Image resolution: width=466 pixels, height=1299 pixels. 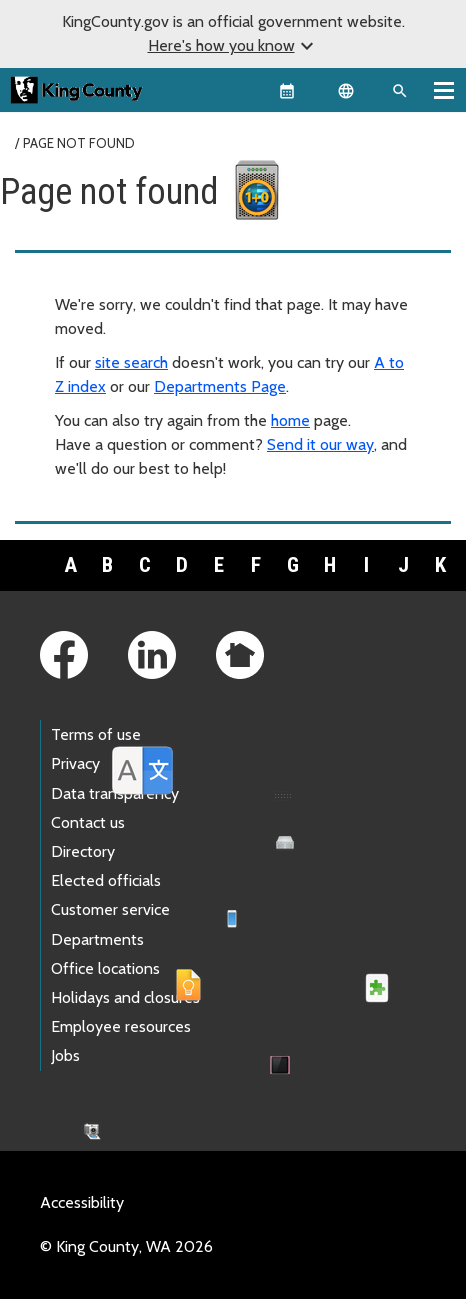 I want to click on access language and region settings, so click(x=142, y=770).